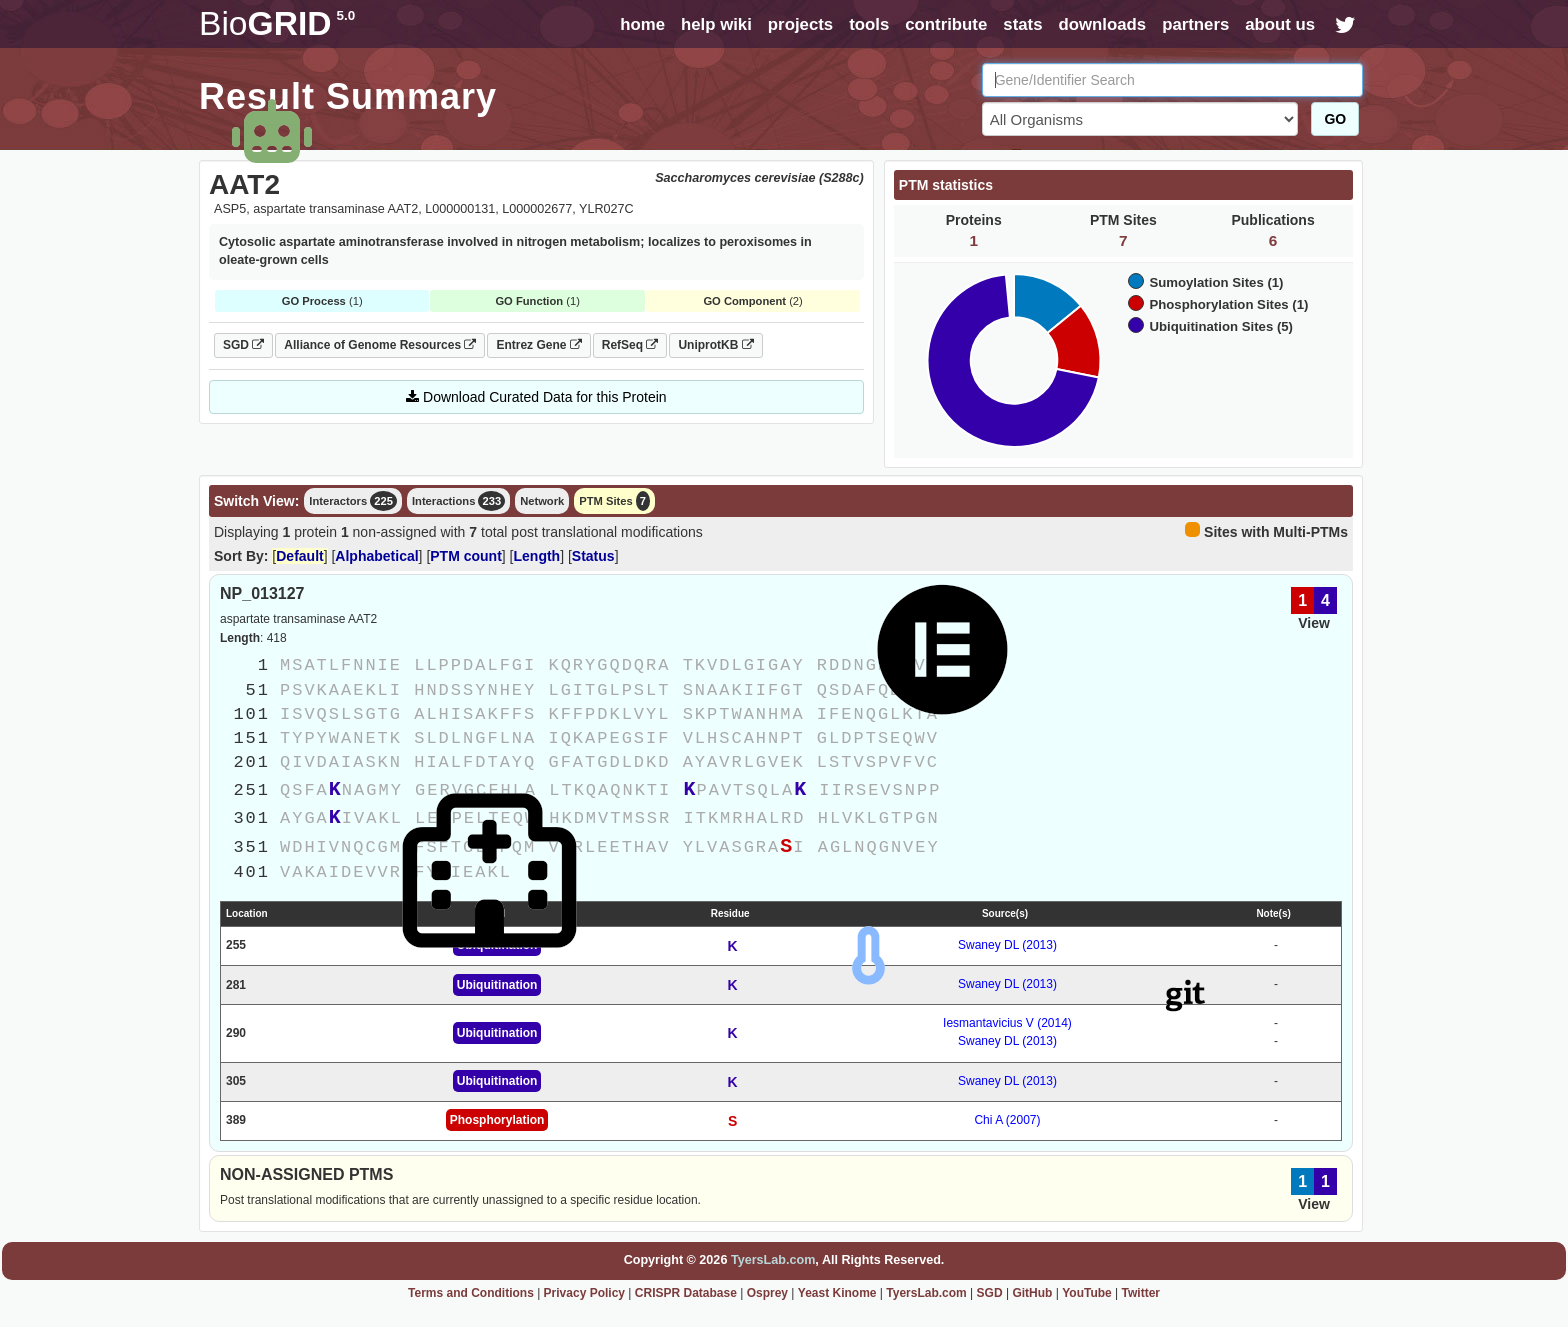 The width and height of the screenshot is (1568, 1327). What do you see at coordinates (272, 135) in the screenshot?
I see `access AI assistant or chatbot features` at bounding box center [272, 135].